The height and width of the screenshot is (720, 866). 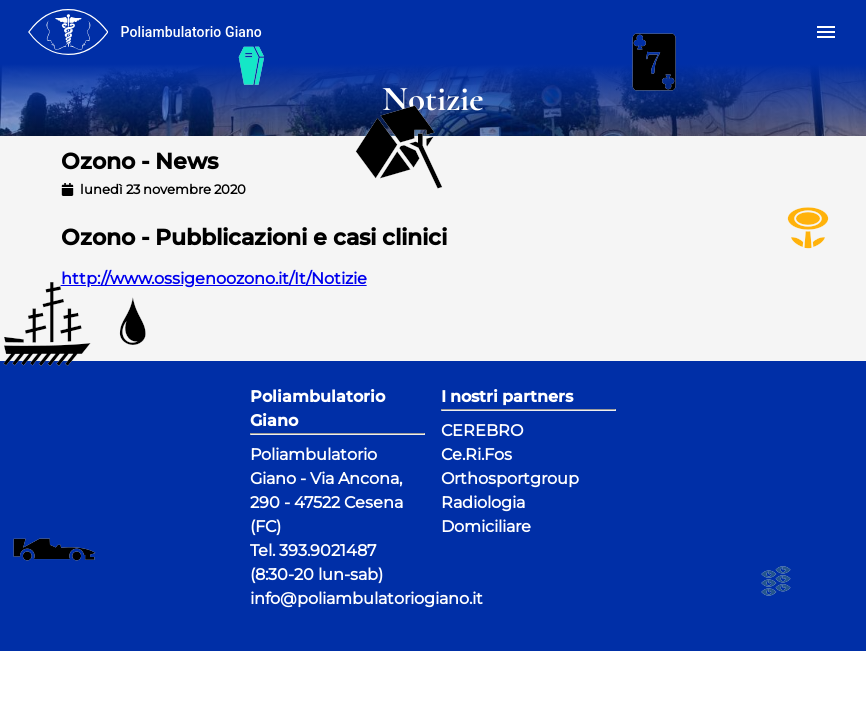 I want to click on indicates water or liquid-related feature, so click(x=132, y=321).